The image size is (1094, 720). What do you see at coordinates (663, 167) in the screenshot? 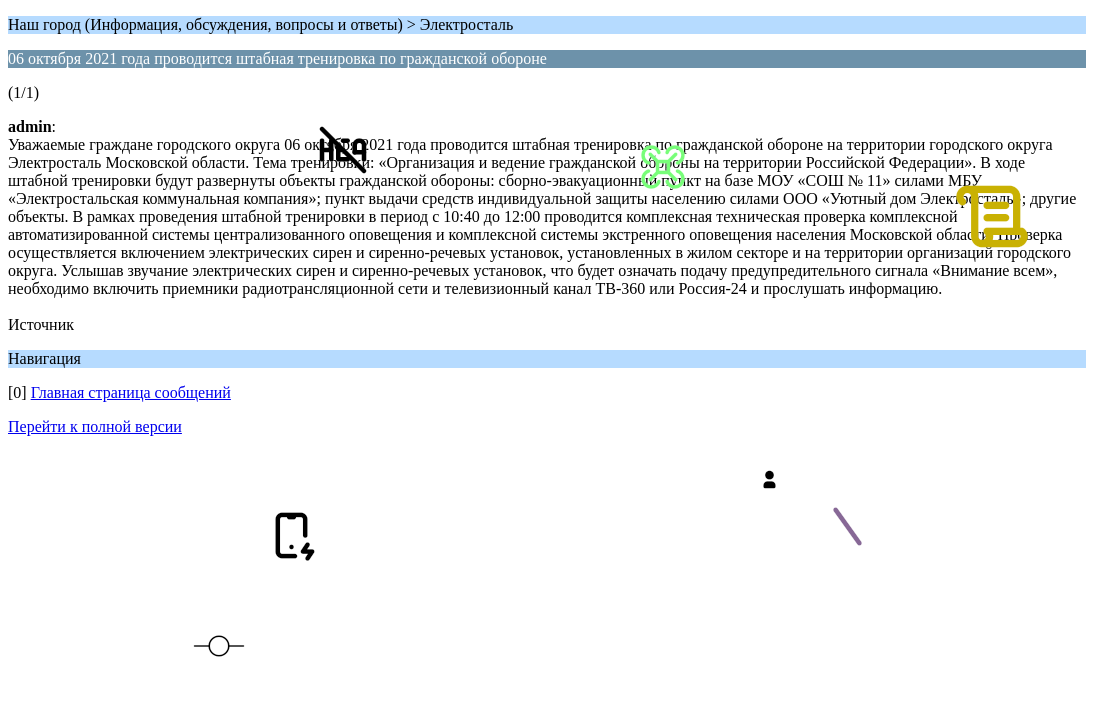
I see `access drone controls` at bounding box center [663, 167].